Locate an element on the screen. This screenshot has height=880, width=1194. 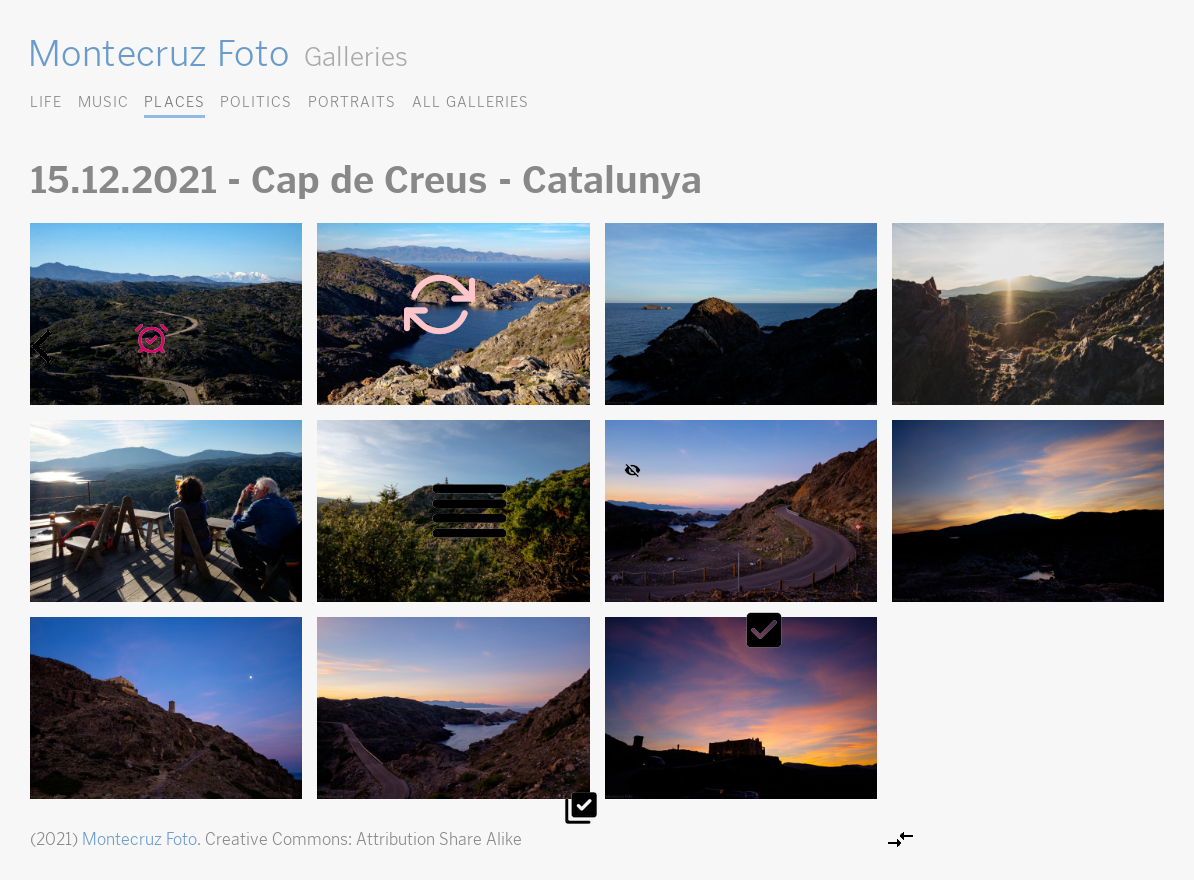
a selected or checked option is located at coordinates (764, 630).